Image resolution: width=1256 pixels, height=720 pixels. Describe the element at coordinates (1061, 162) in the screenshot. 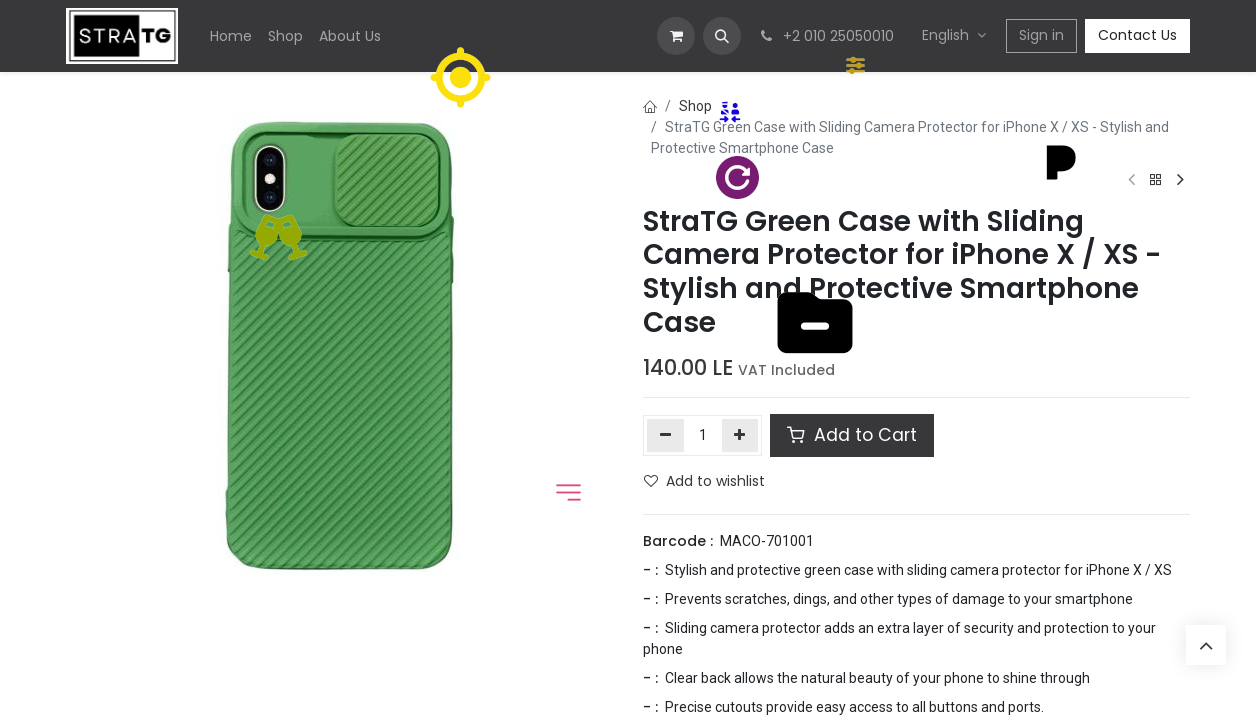

I see `open Pandora music streaming app` at that location.